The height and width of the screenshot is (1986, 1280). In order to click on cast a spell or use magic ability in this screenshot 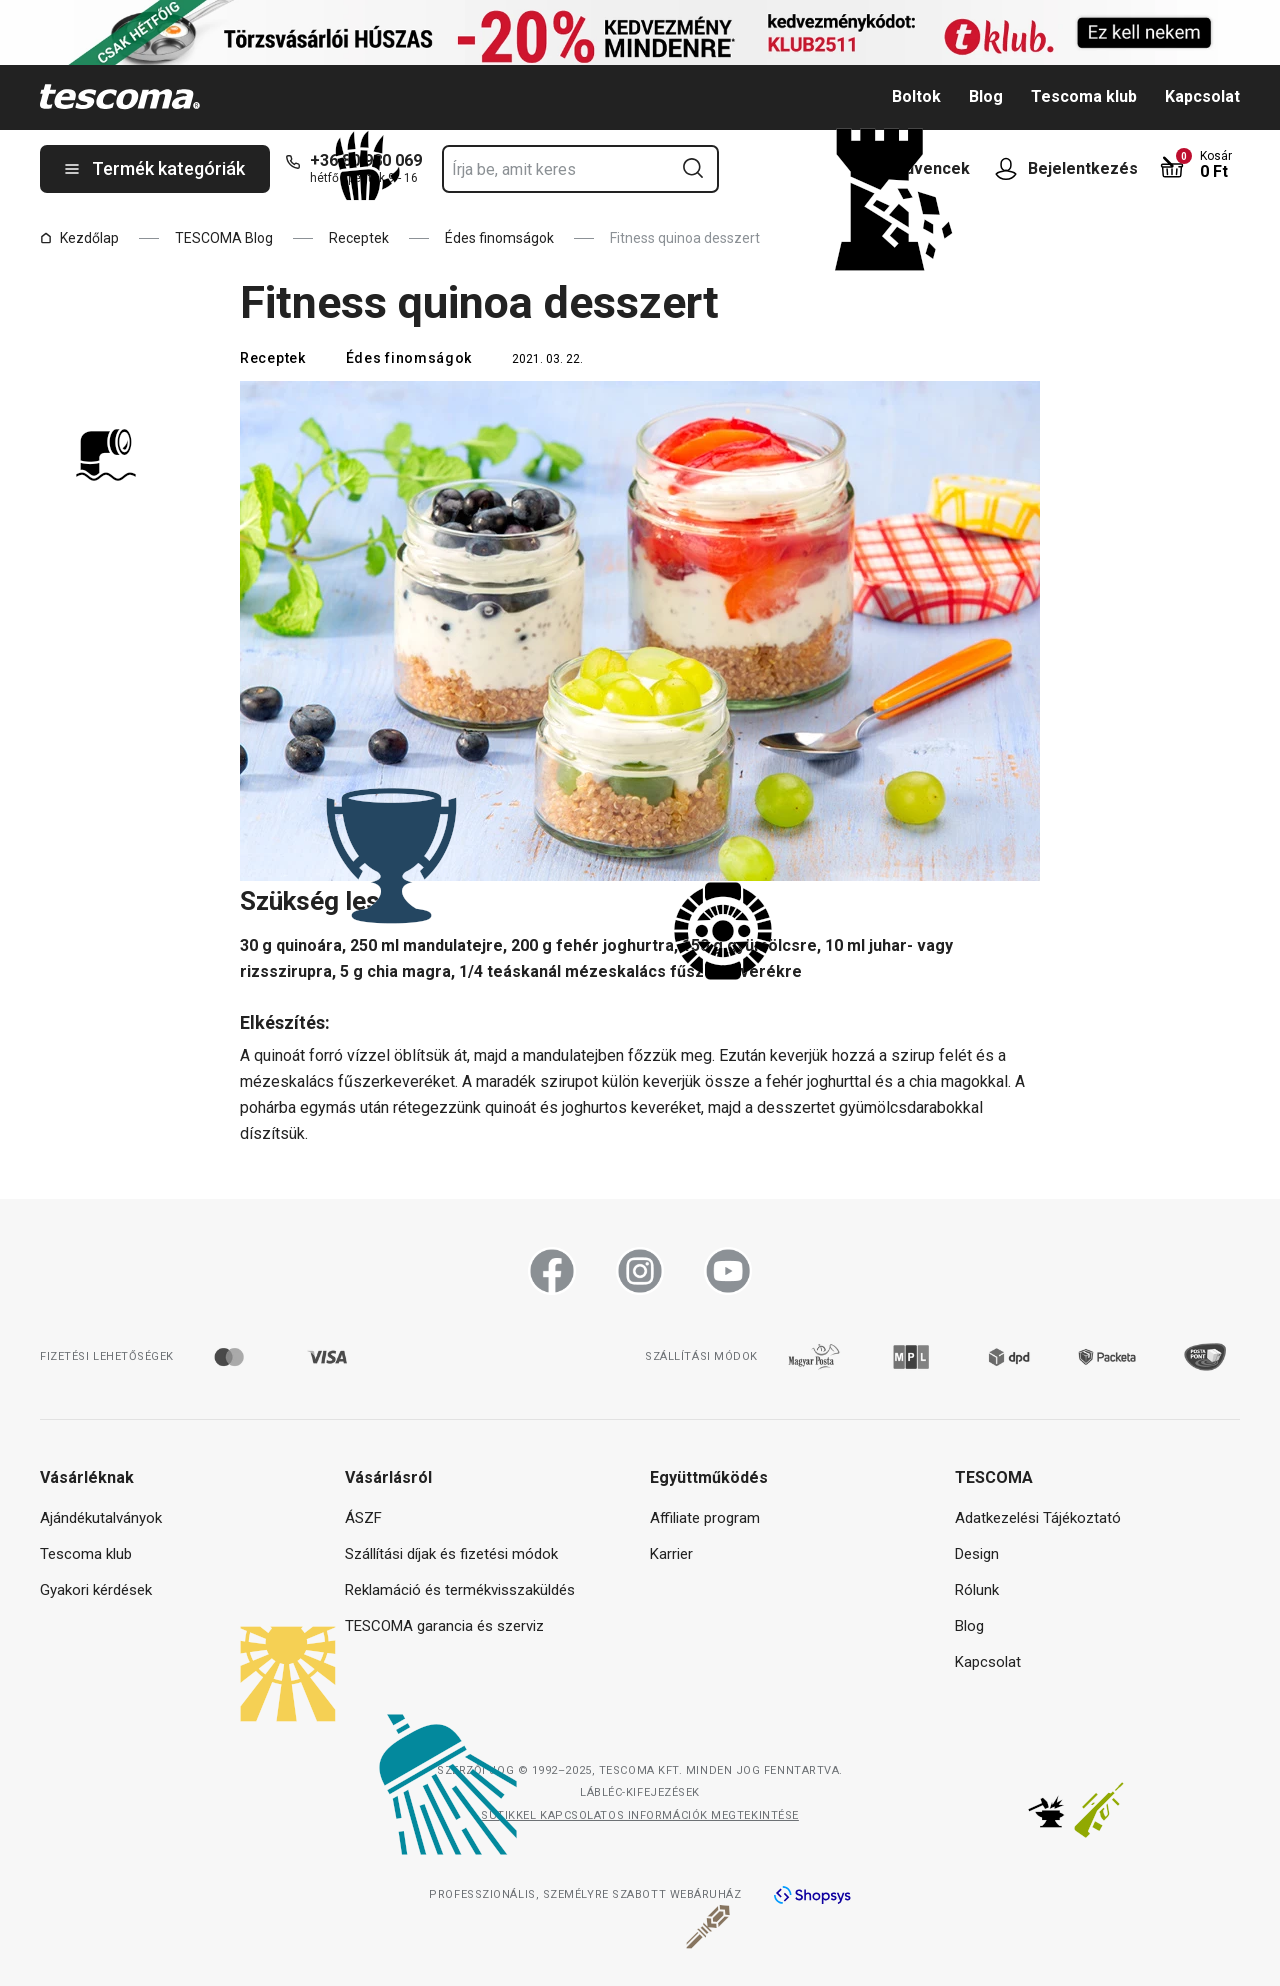, I will do `click(708, 1926)`.